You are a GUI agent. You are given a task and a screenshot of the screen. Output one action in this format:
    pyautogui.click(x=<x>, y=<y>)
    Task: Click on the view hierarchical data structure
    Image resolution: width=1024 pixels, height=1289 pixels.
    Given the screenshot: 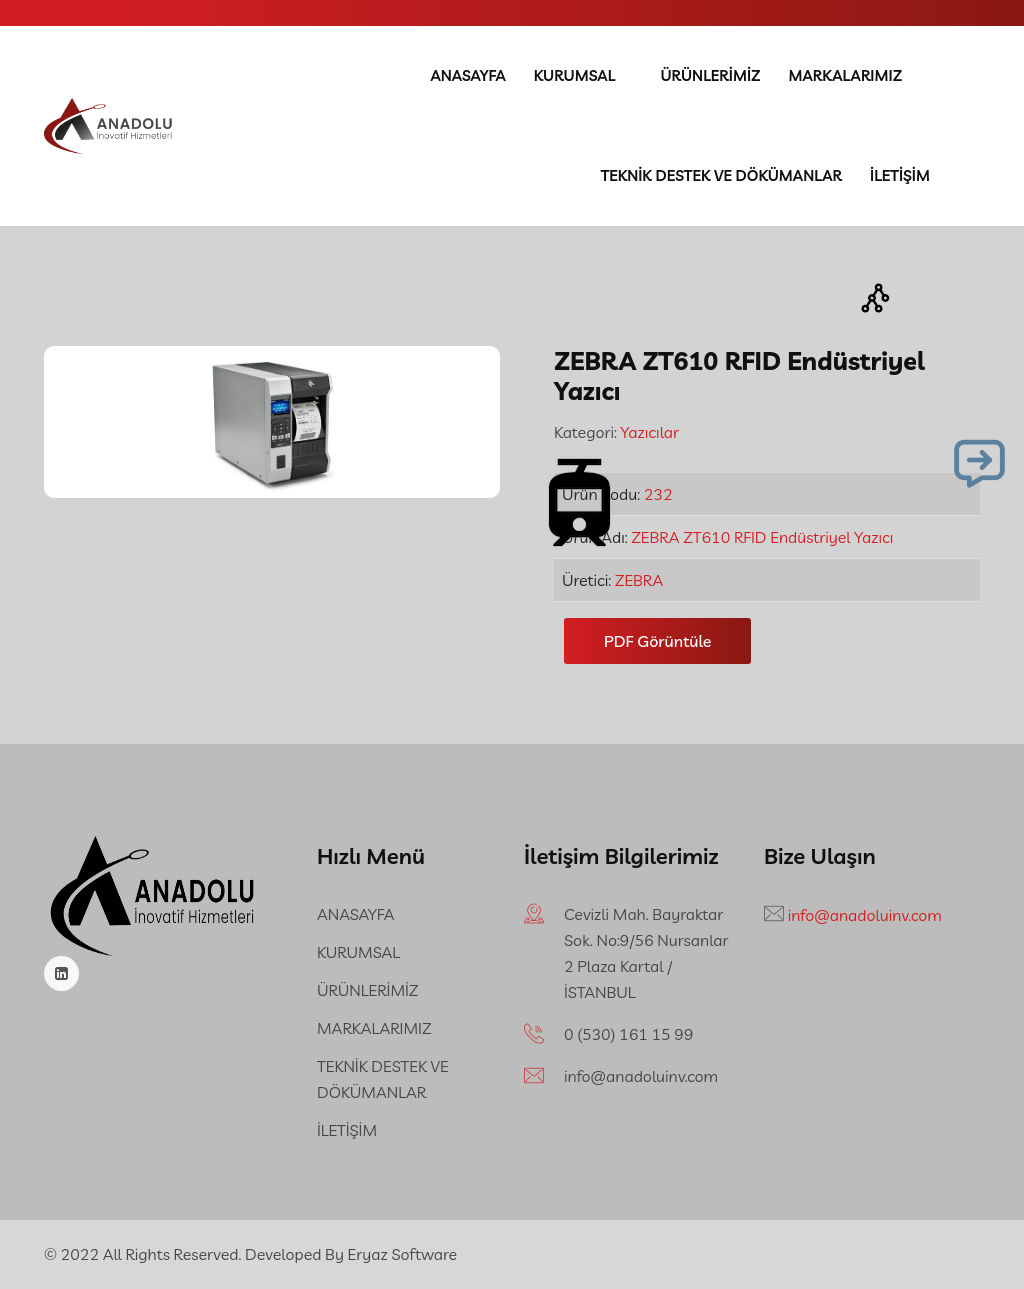 What is the action you would take?
    pyautogui.click(x=876, y=298)
    